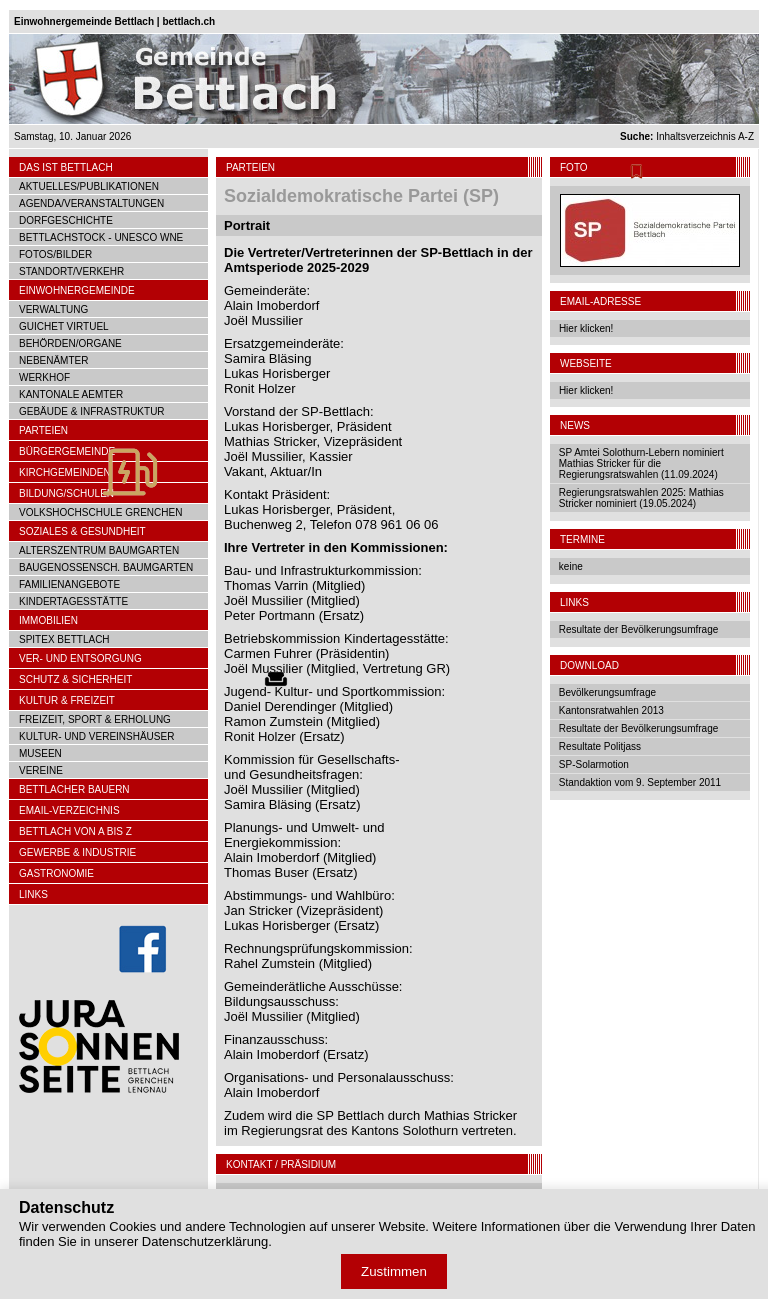  Describe the element at coordinates (636, 171) in the screenshot. I see `save this item for later` at that location.